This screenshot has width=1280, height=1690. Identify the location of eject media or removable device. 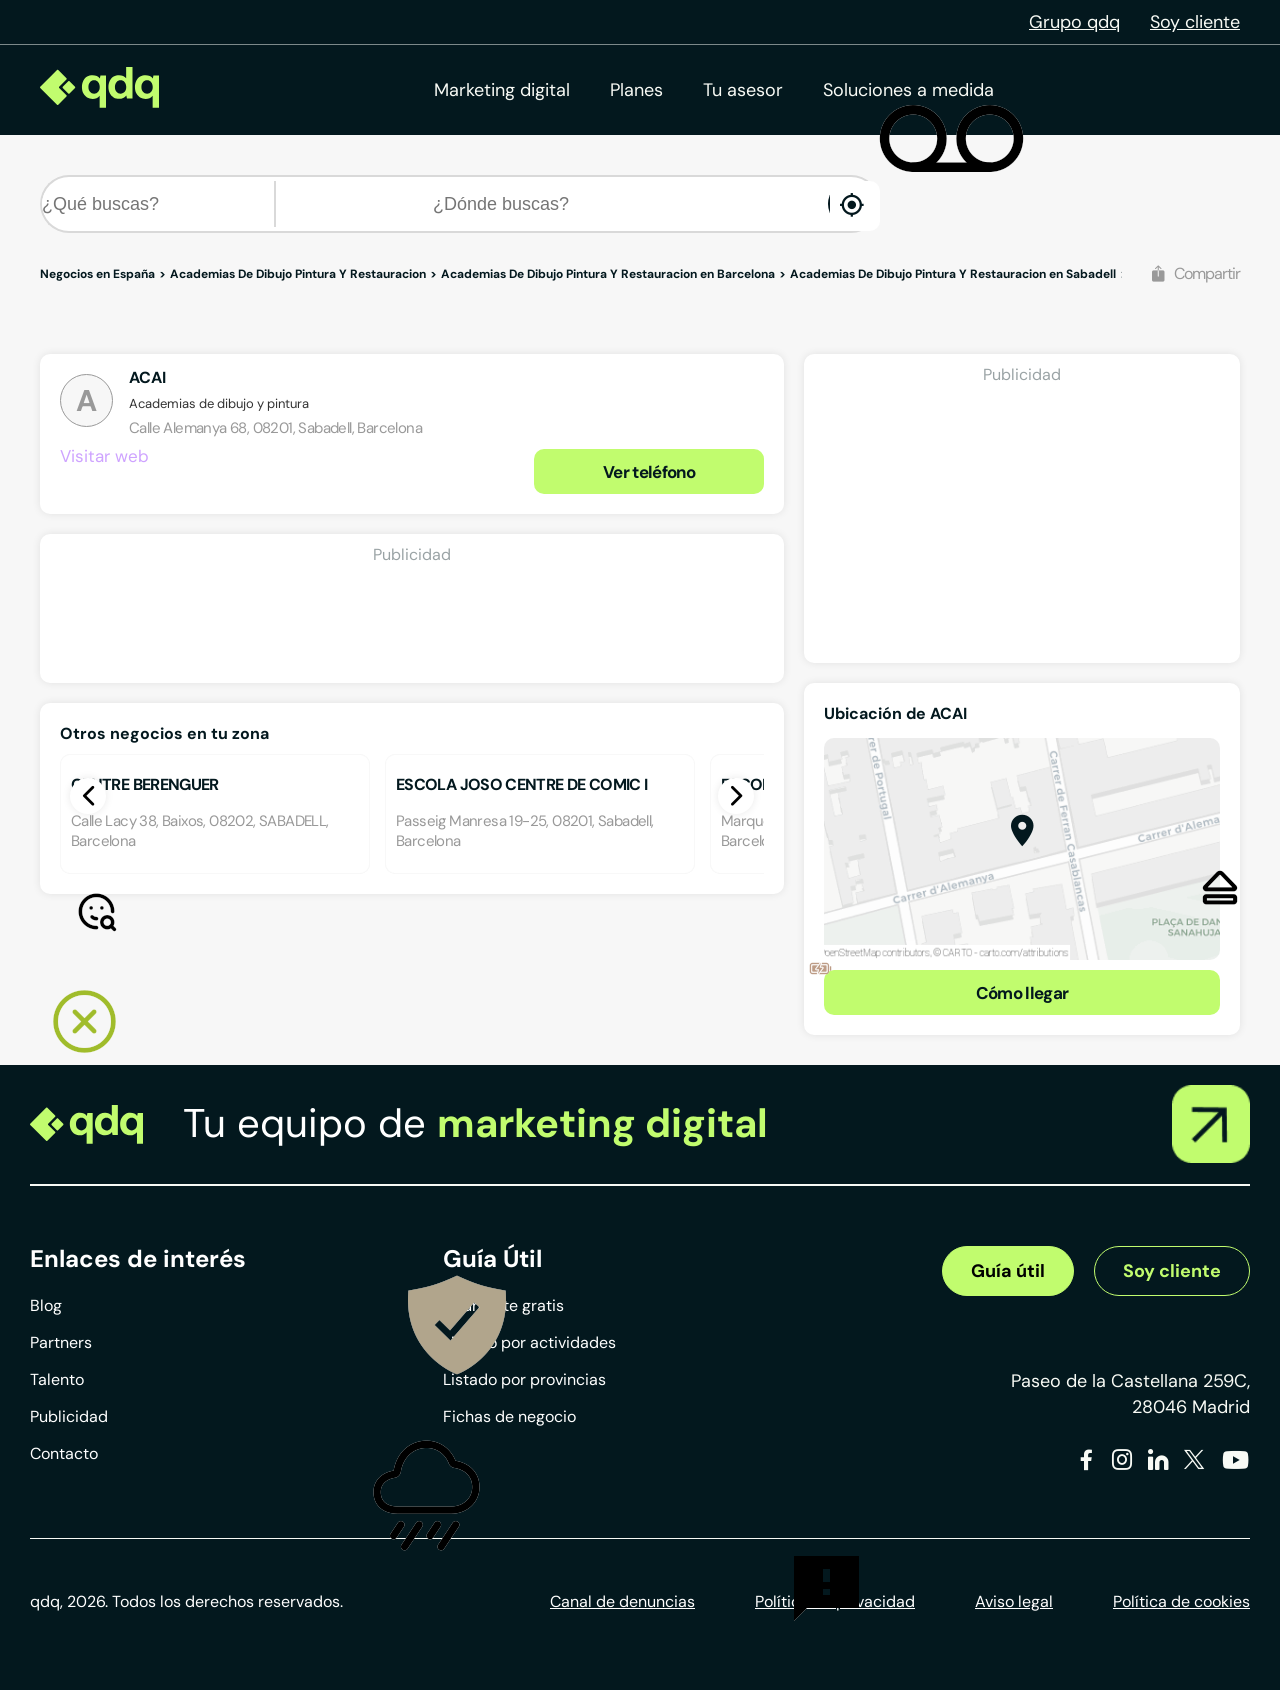
(1220, 890).